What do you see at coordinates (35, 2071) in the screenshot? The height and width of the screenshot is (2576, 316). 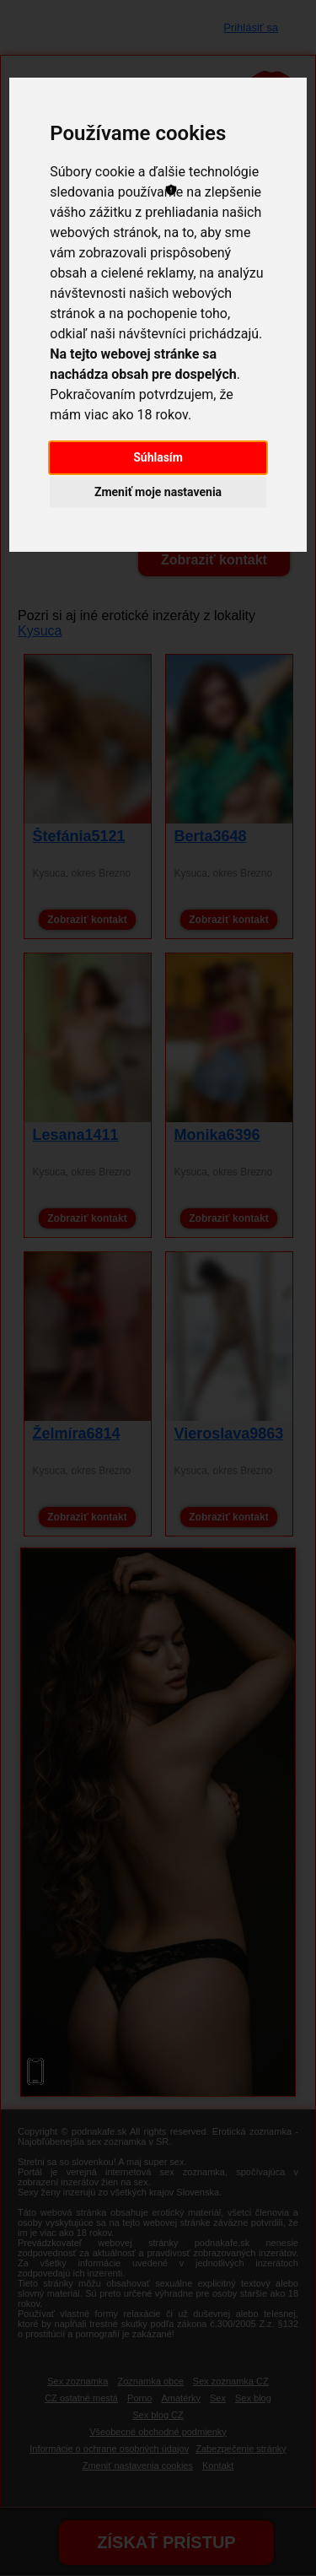 I see `access mobile device settings` at bounding box center [35, 2071].